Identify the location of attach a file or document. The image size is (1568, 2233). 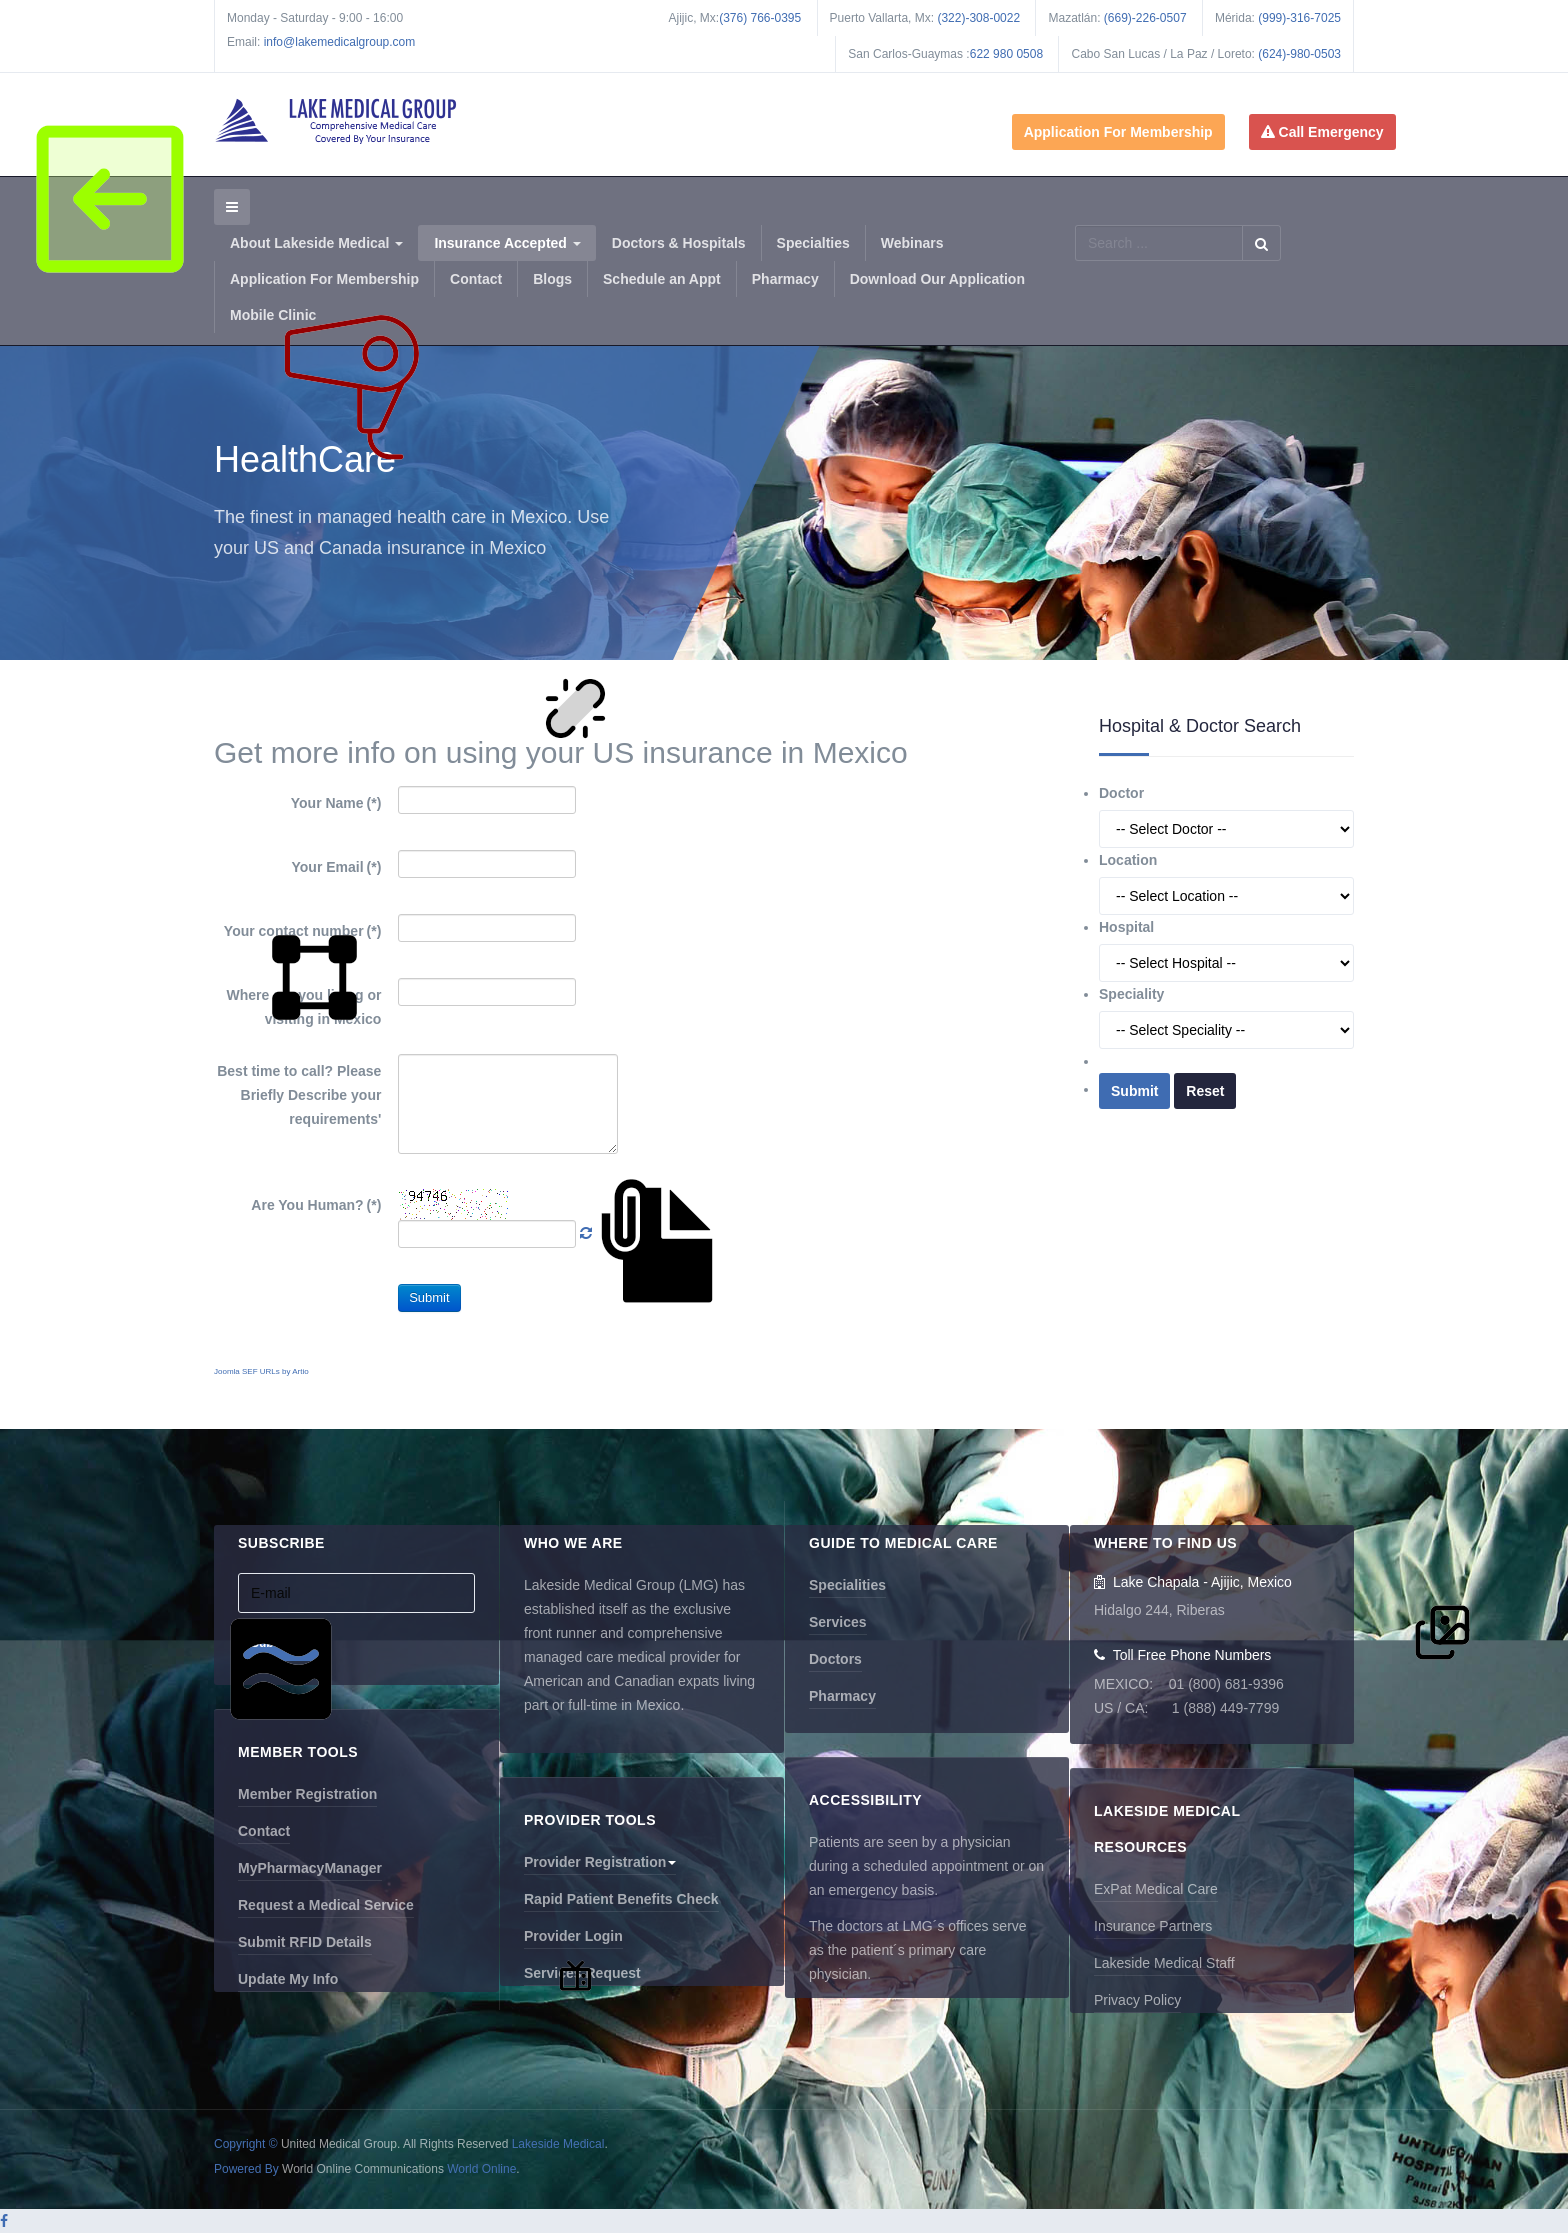
(657, 1243).